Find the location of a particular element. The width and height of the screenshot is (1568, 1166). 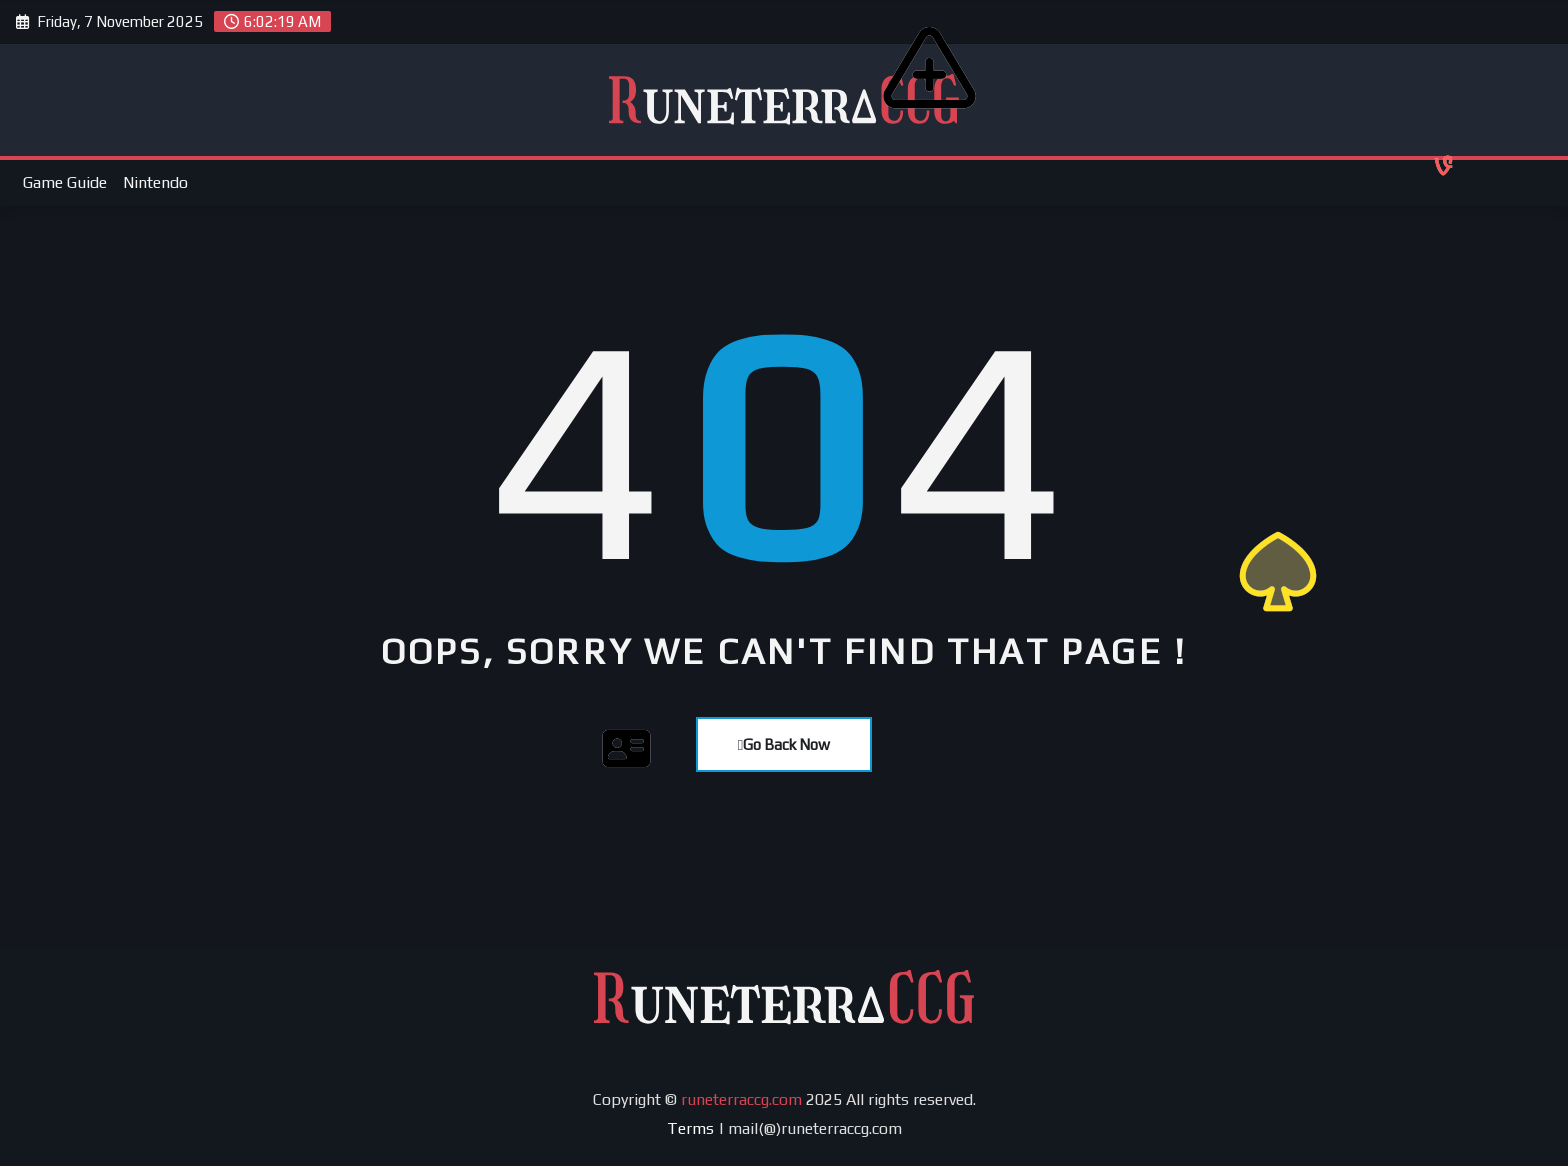

playing cards or card game feature is located at coordinates (1278, 573).